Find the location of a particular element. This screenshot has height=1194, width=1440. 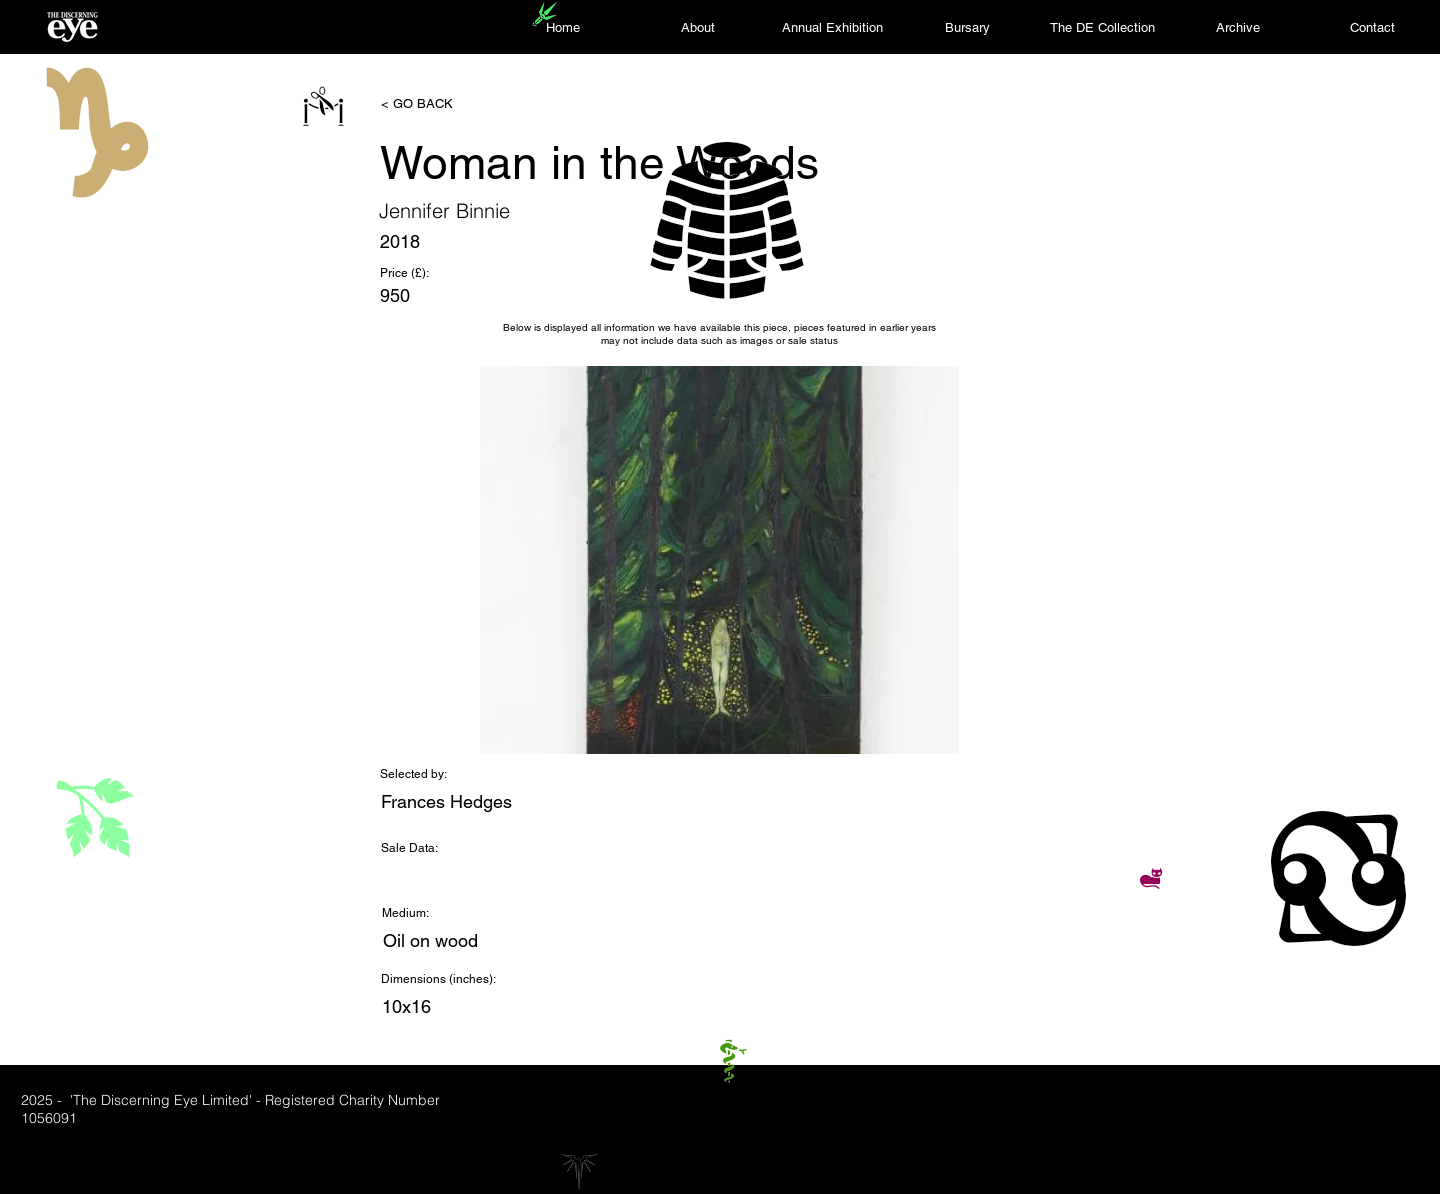

select cat as your avatar or character is located at coordinates (1151, 878).